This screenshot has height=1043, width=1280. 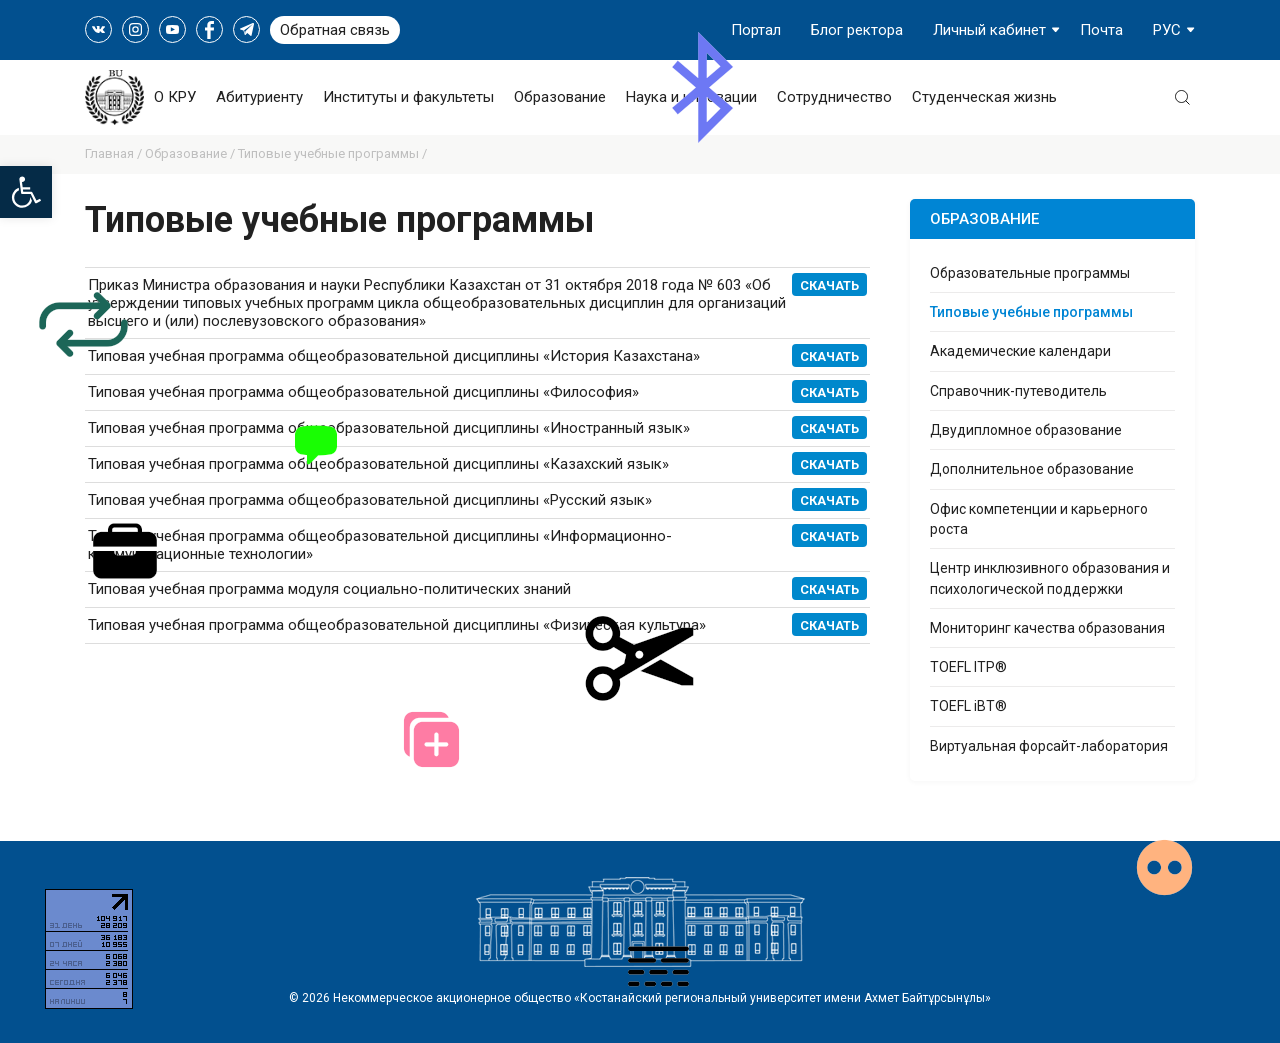 What do you see at coordinates (702, 87) in the screenshot?
I see `toggle bluetooth connectivity on or off` at bounding box center [702, 87].